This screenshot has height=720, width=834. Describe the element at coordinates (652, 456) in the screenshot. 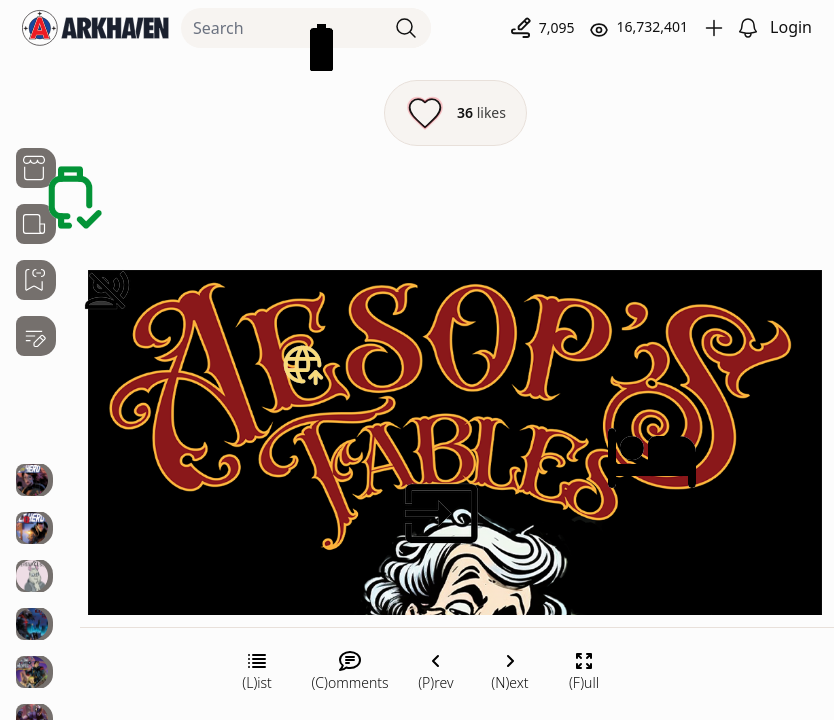

I see `find nearby hotels or accommodations` at that location.